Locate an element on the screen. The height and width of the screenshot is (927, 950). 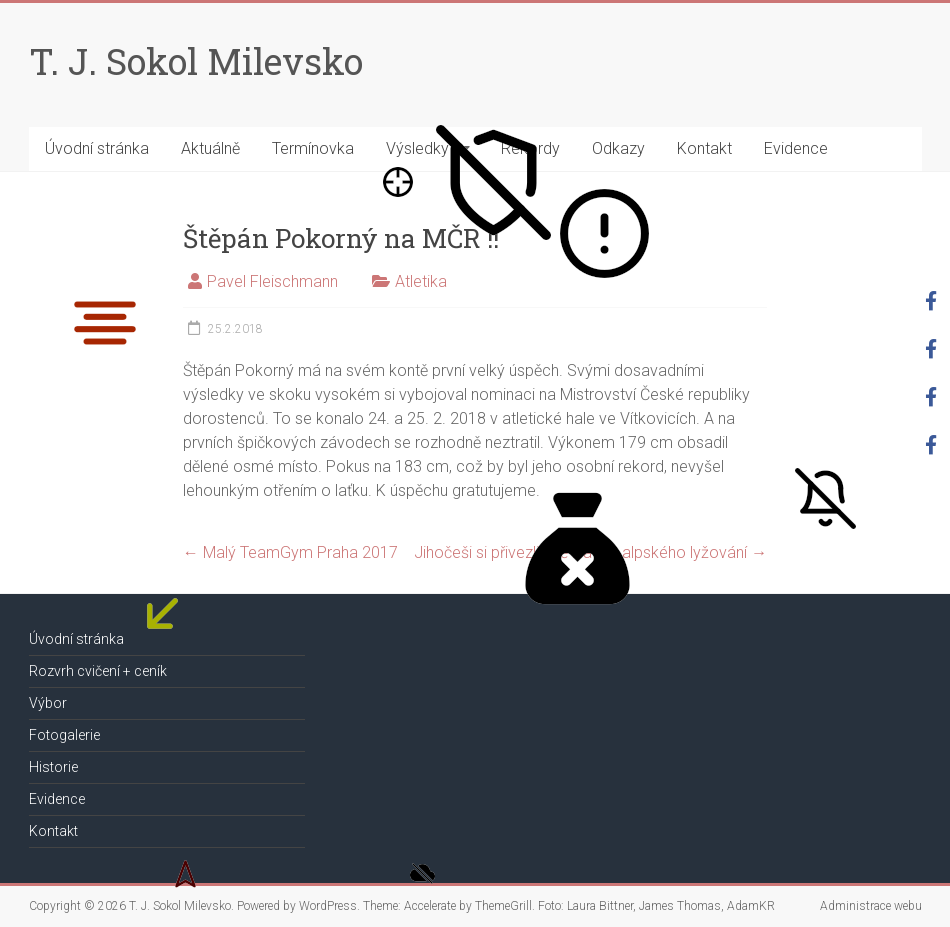
collapse or minimize a panel is located at coordinates (162, 613).